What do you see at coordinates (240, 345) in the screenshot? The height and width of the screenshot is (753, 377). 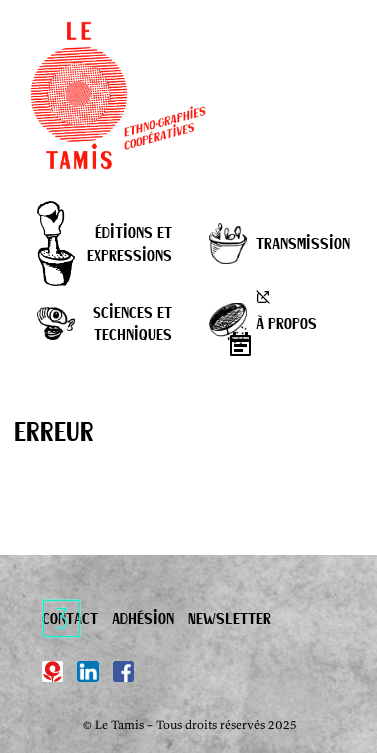 I see `view event details or notes` at bounding box center [240, 345].